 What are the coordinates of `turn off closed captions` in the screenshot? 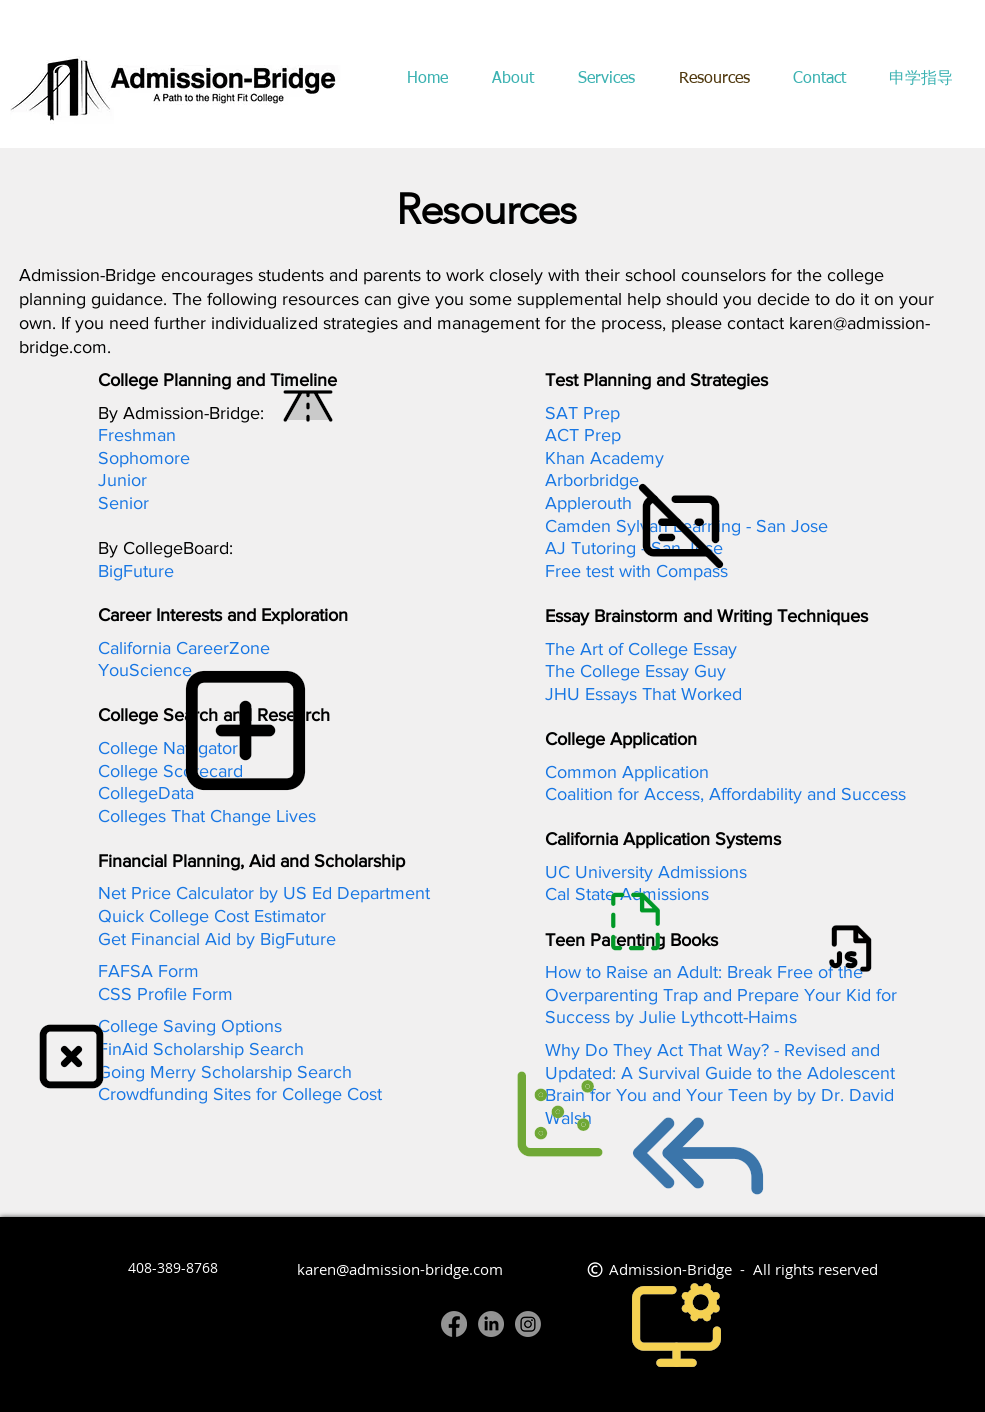 It's located at (681, 526).